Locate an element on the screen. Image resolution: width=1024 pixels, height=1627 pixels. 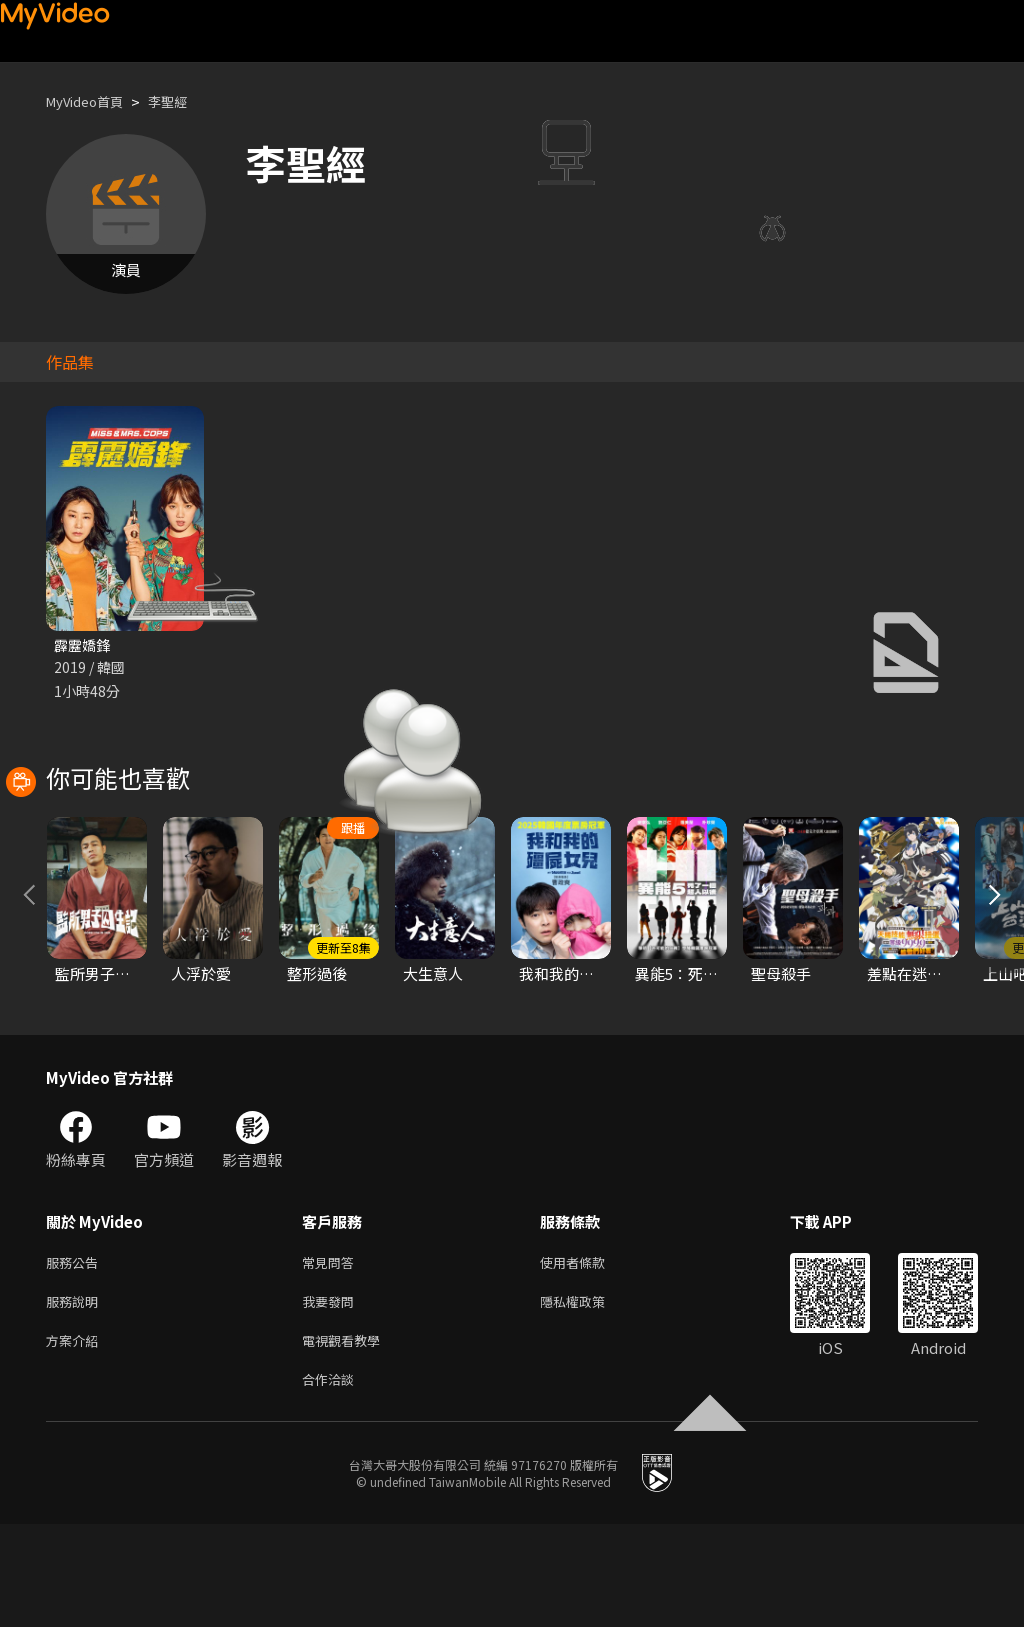
manage user accounts on this system is located at coordinates (413, 763).